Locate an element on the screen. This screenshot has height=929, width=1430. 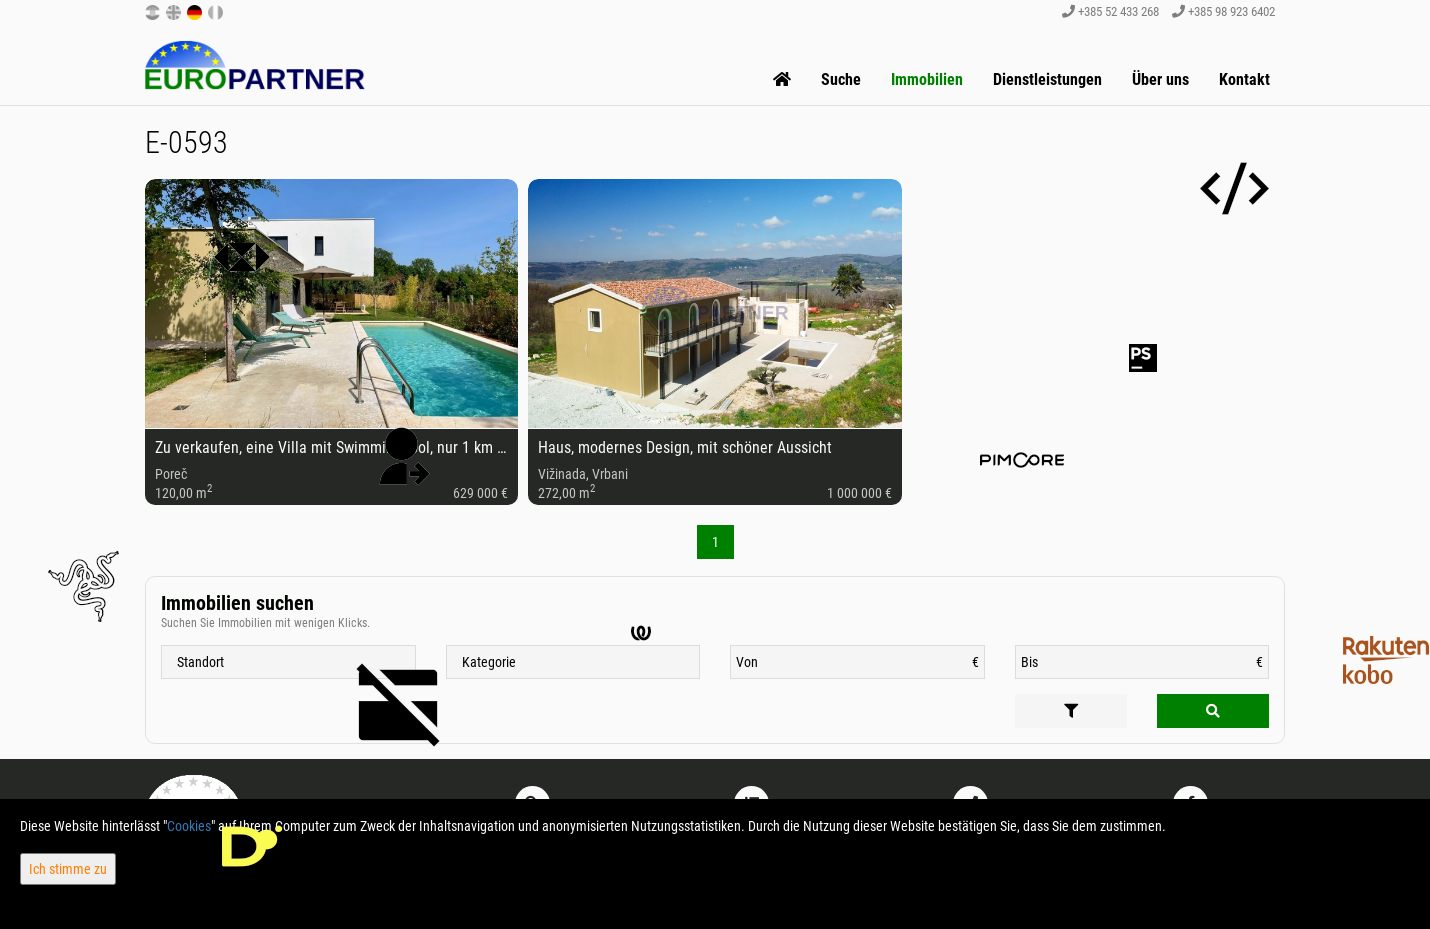
open the Rakuten Kobo e-reader app is located at coordinates (1386, 660).